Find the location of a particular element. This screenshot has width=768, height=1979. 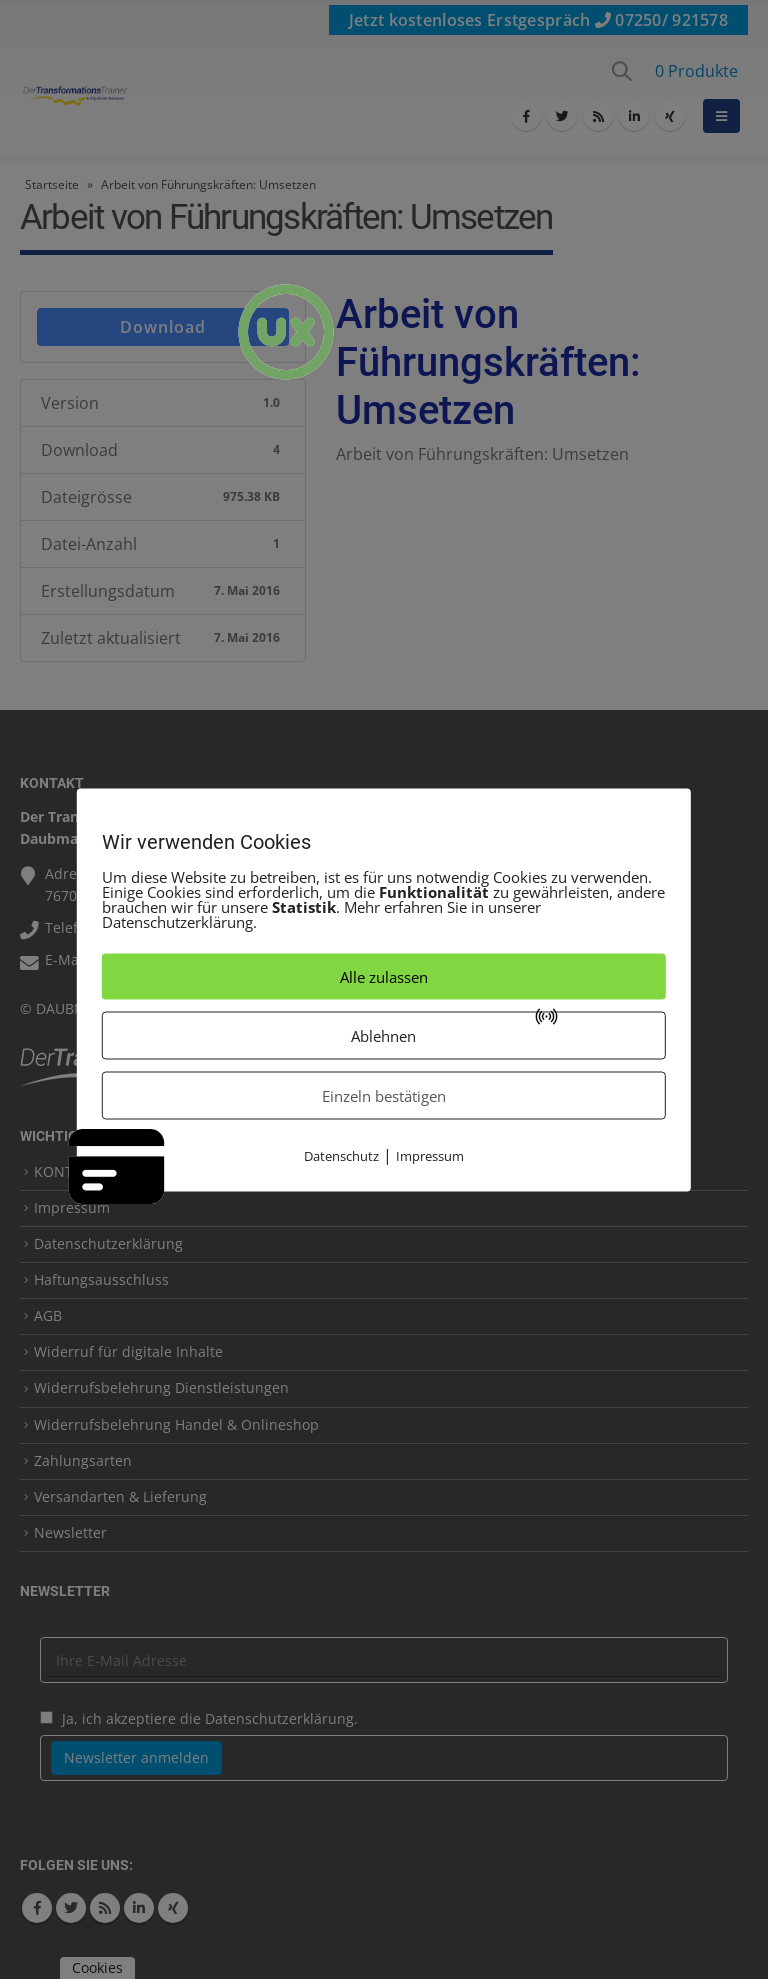

access user experience design tools is located at coordinates (286, 332).